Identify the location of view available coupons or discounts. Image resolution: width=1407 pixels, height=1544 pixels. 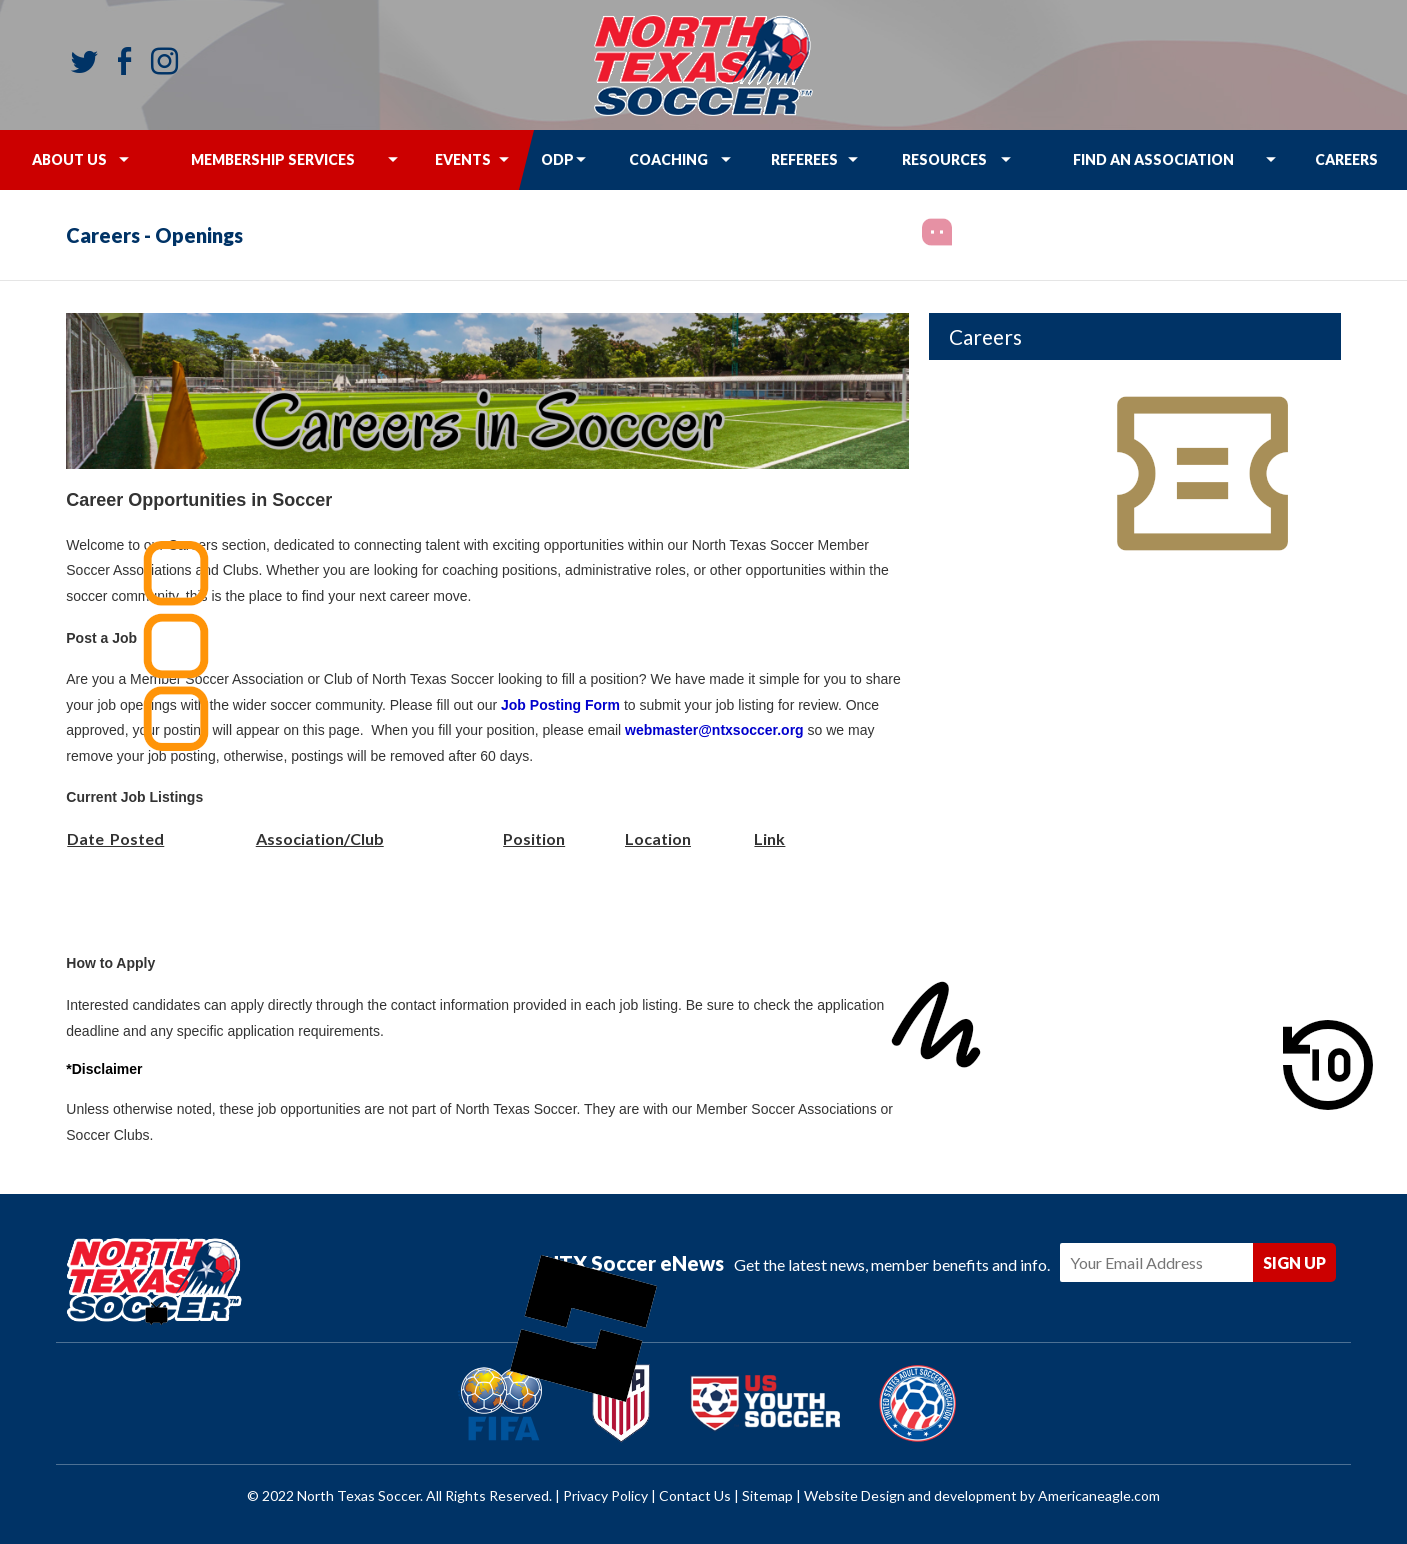
(1202, 473).